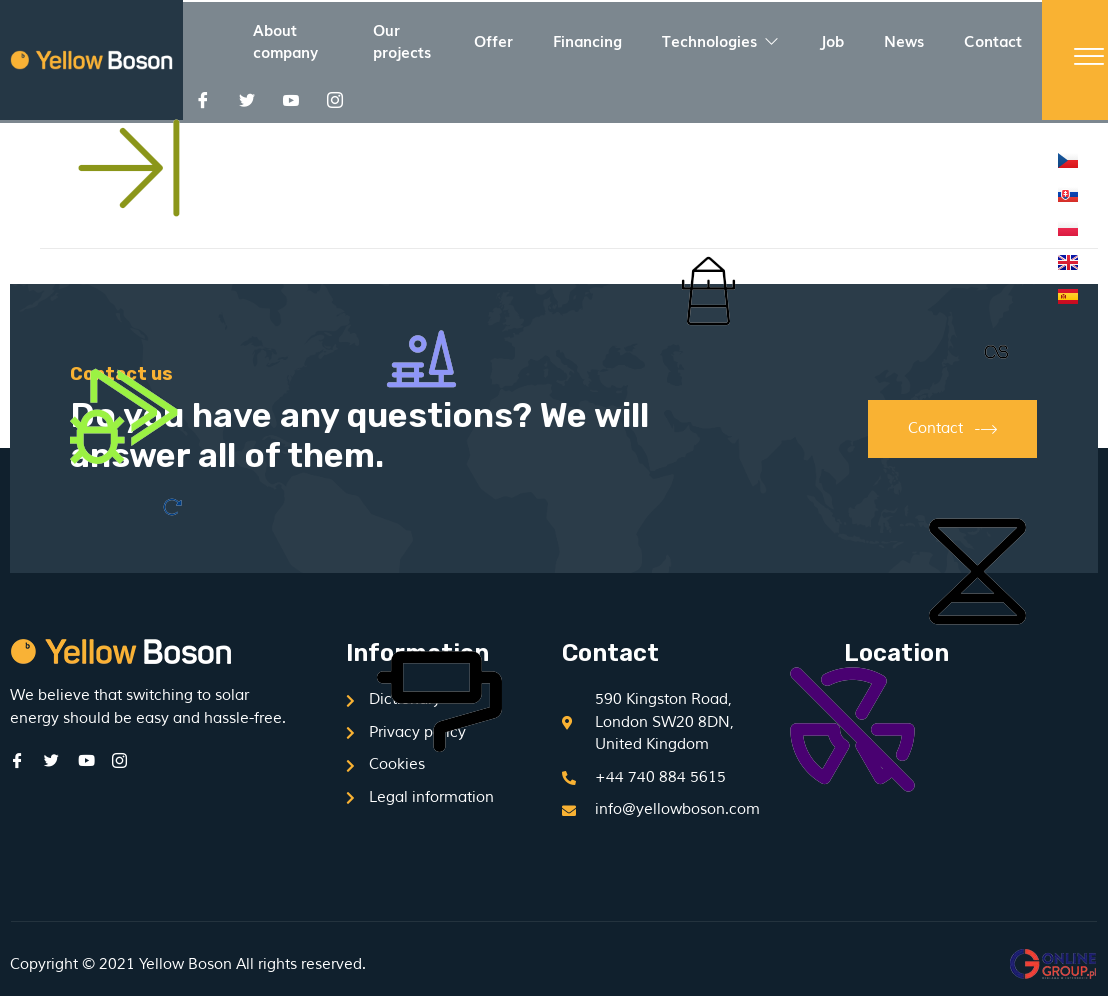 Image resolution: width=1108 pixels, height=996 pixels. I want to click on access navigation or guidance features, so click(708, 293).